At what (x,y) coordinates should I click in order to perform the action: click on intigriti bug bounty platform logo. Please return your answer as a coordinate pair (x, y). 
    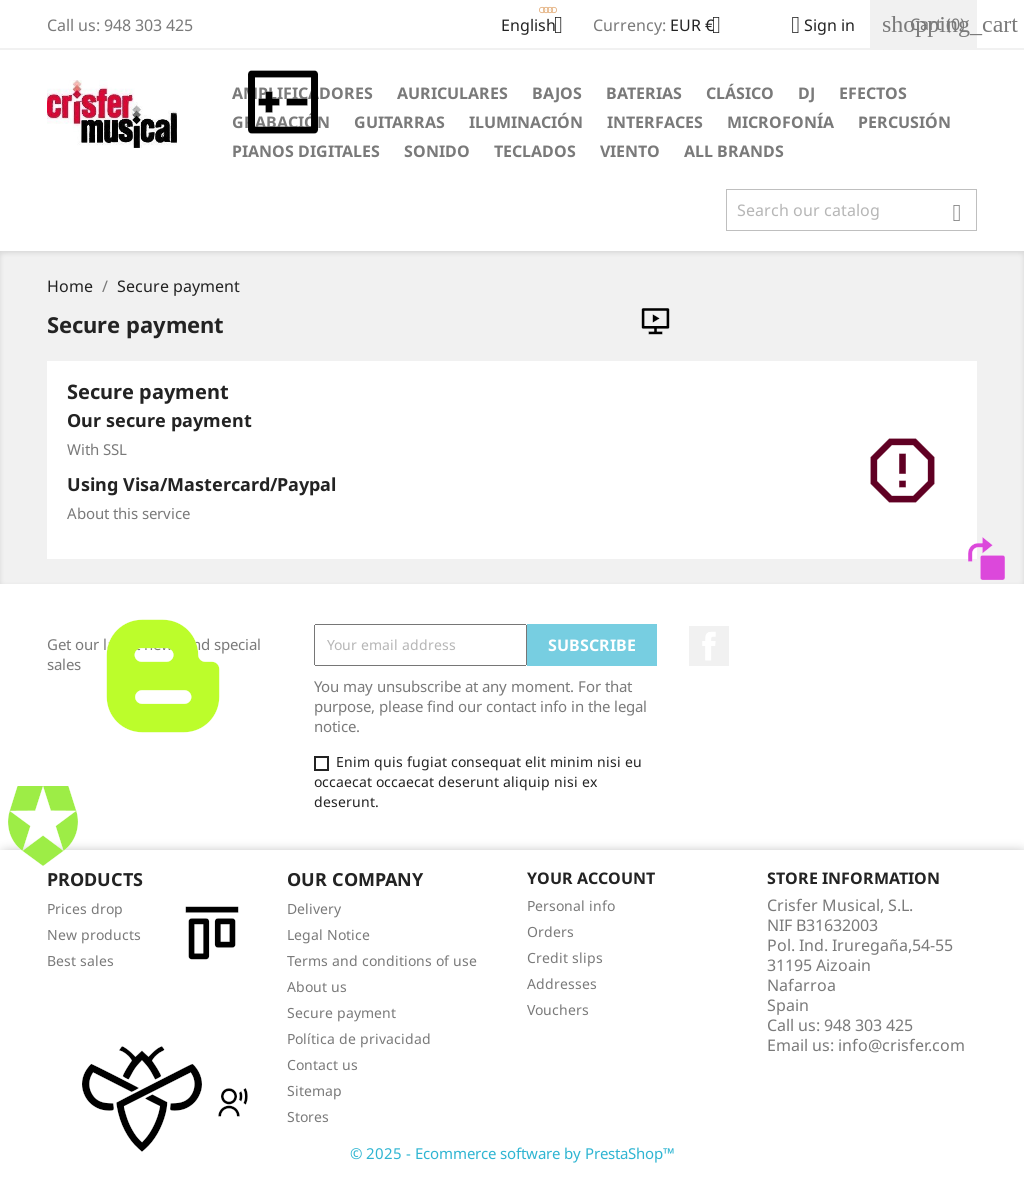
    Looking at the image, I should click on (142, 1099).